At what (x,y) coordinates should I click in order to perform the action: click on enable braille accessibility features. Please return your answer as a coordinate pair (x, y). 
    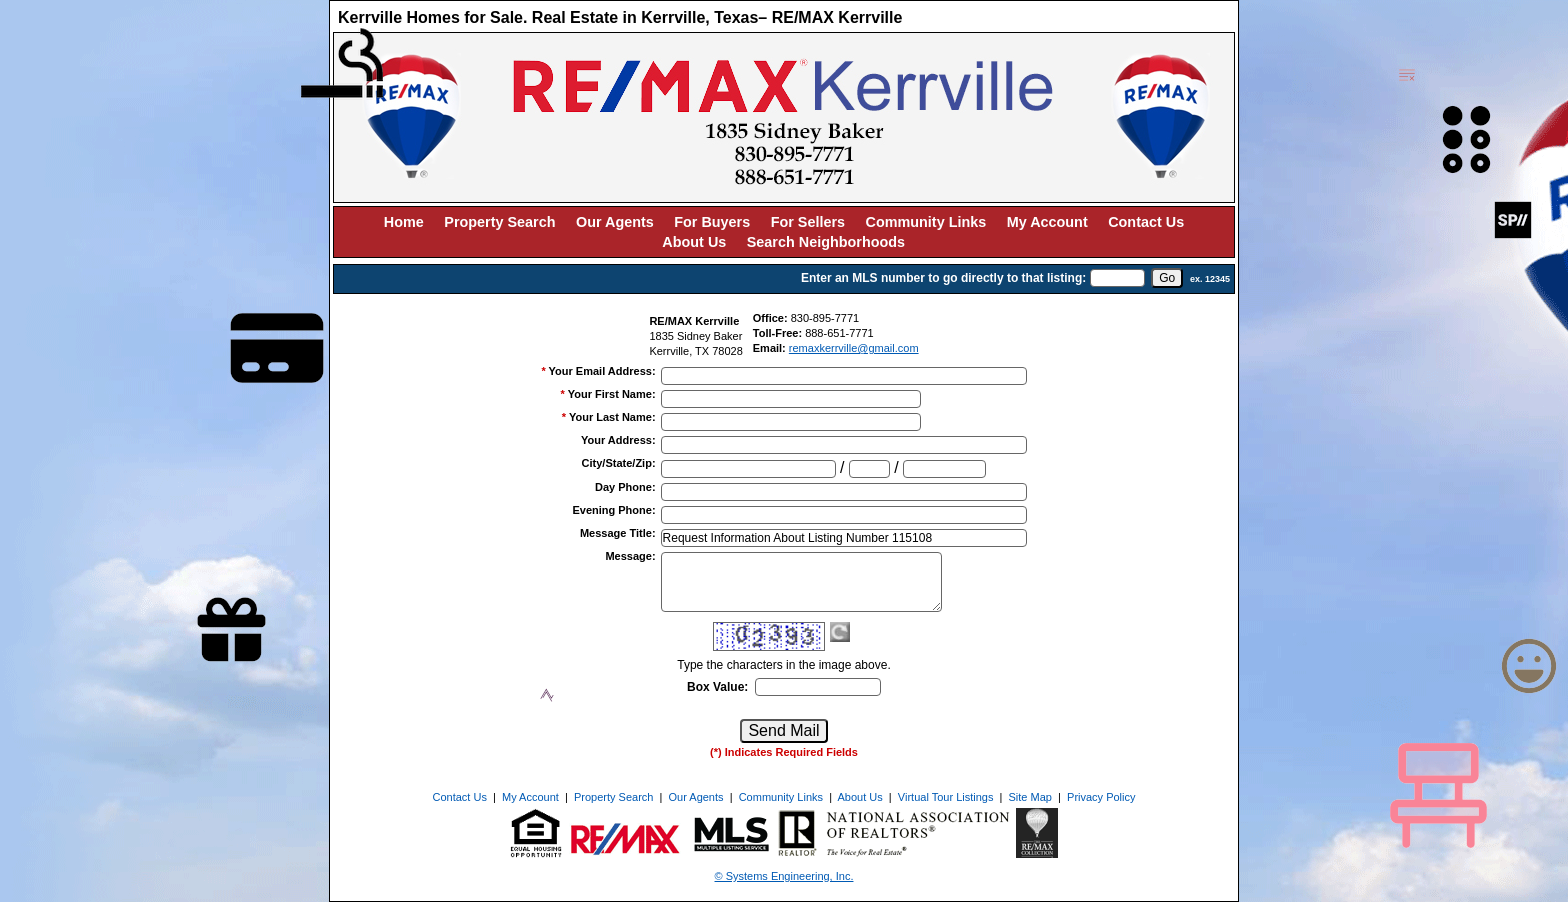
    Looking at the image, I should click on (1466, 139).